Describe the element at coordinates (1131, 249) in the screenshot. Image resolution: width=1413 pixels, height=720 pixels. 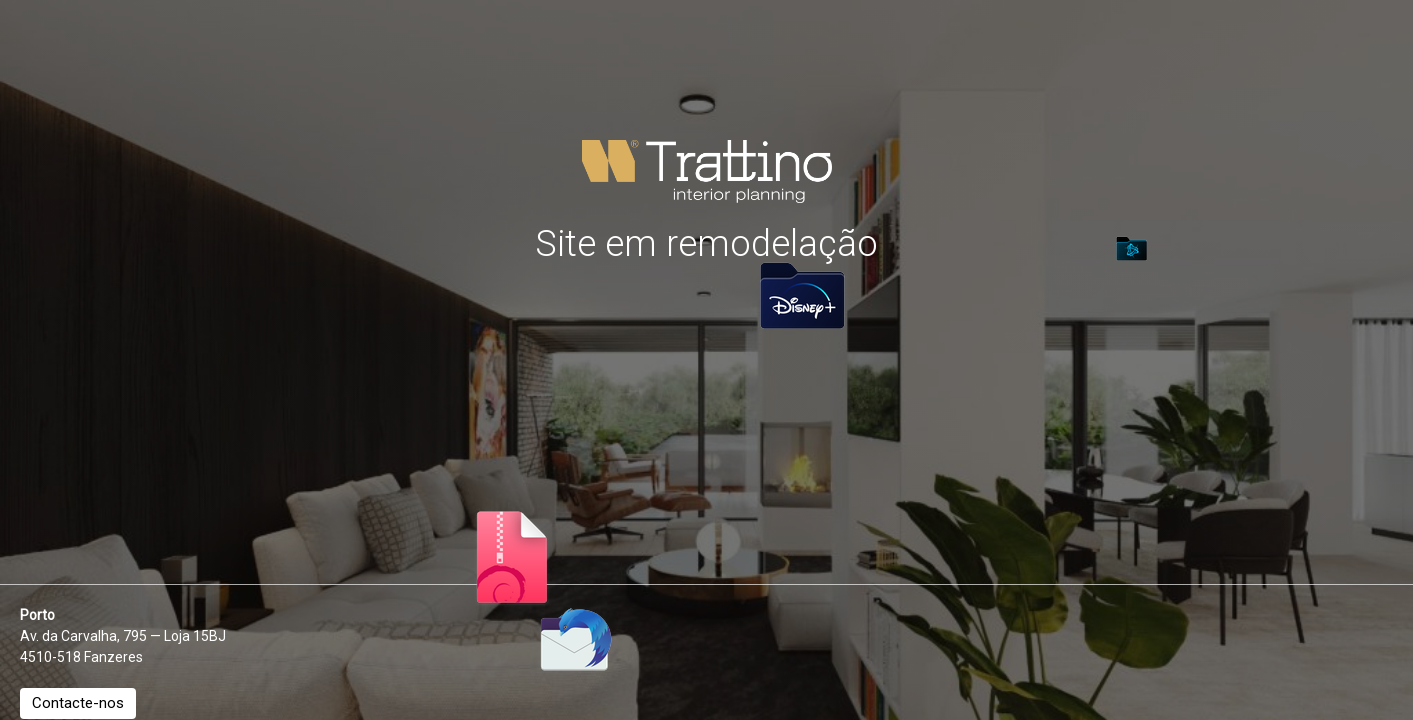
I see `open your Battle.net games folder` at that location.